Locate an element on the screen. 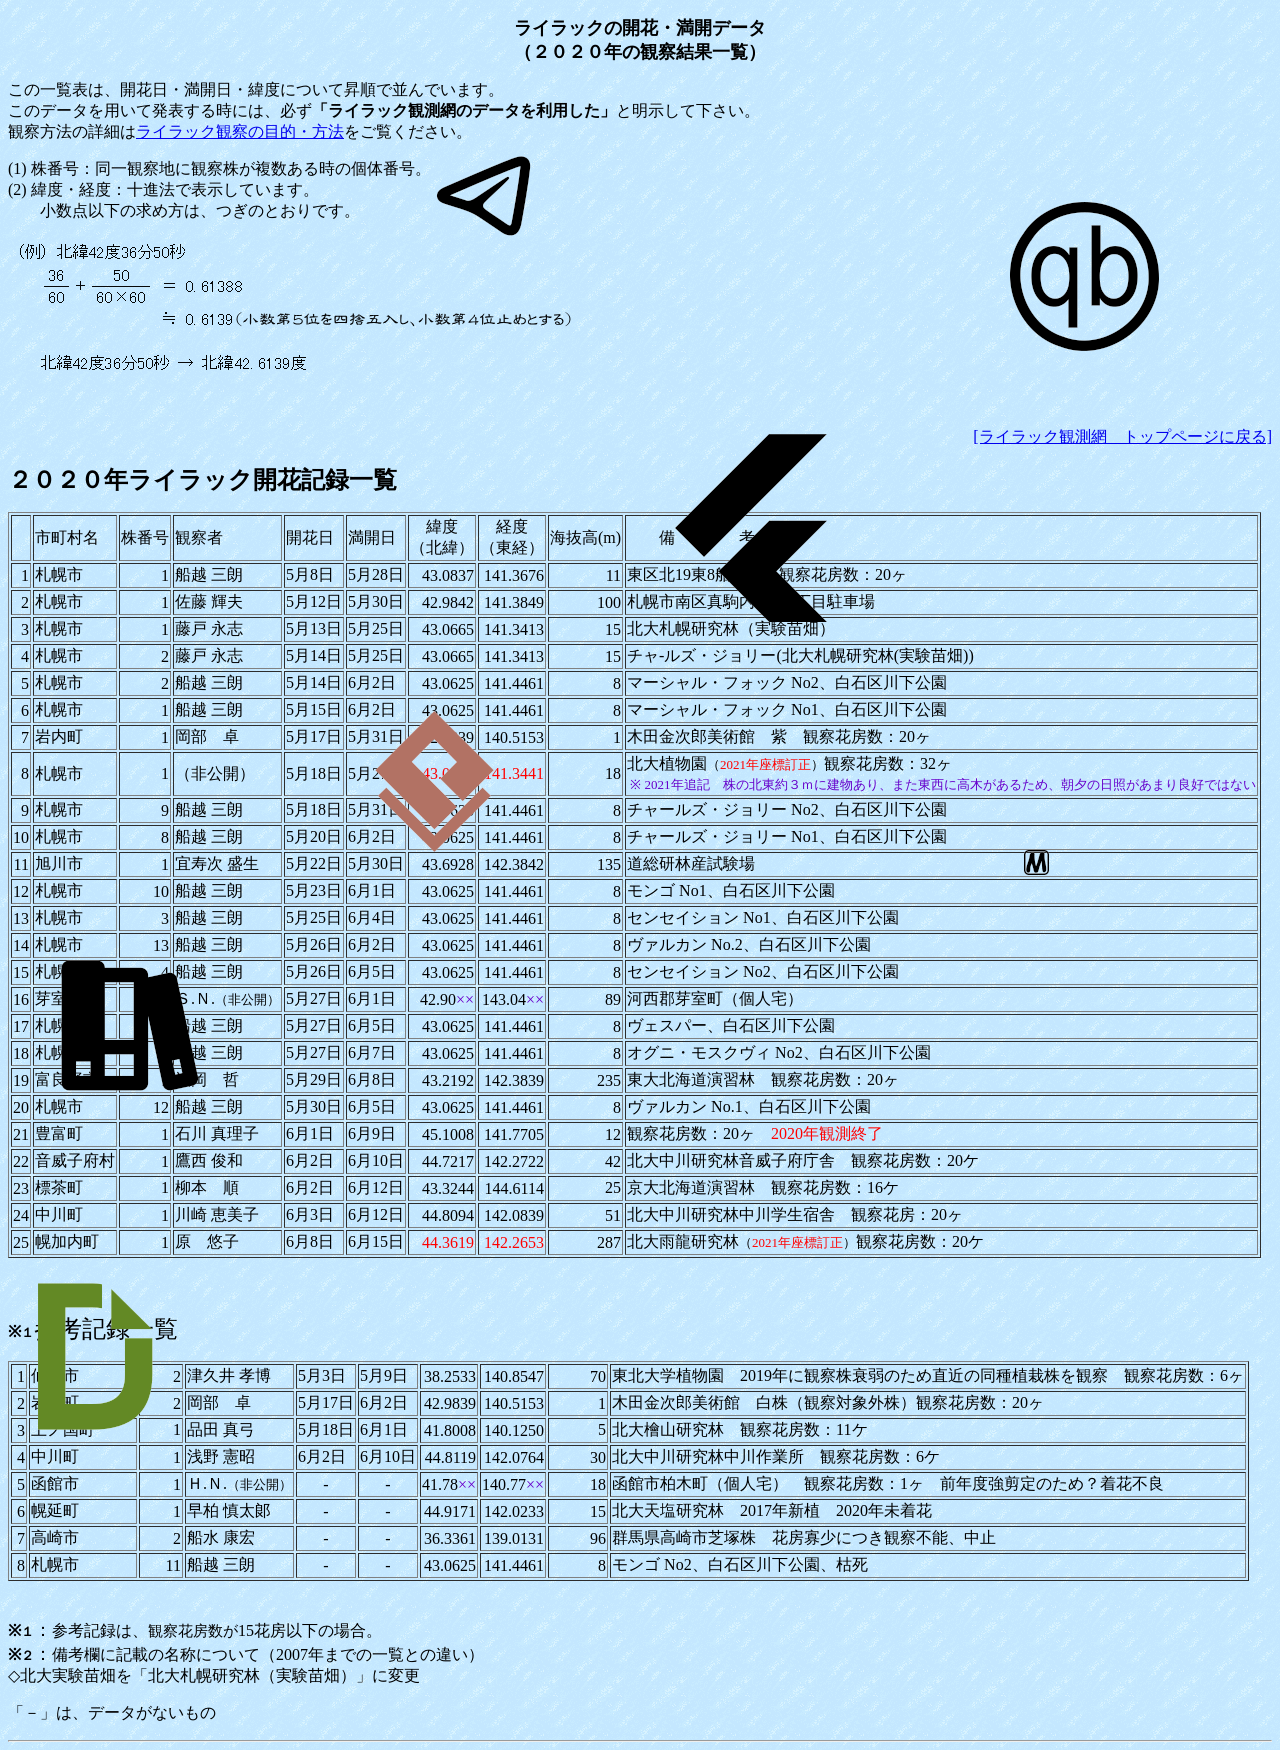 Image resolution: width=1280 pixels, height=1750 pixels. dochub logo - access document signing and editing platform is located at coordinates (97, 1356).